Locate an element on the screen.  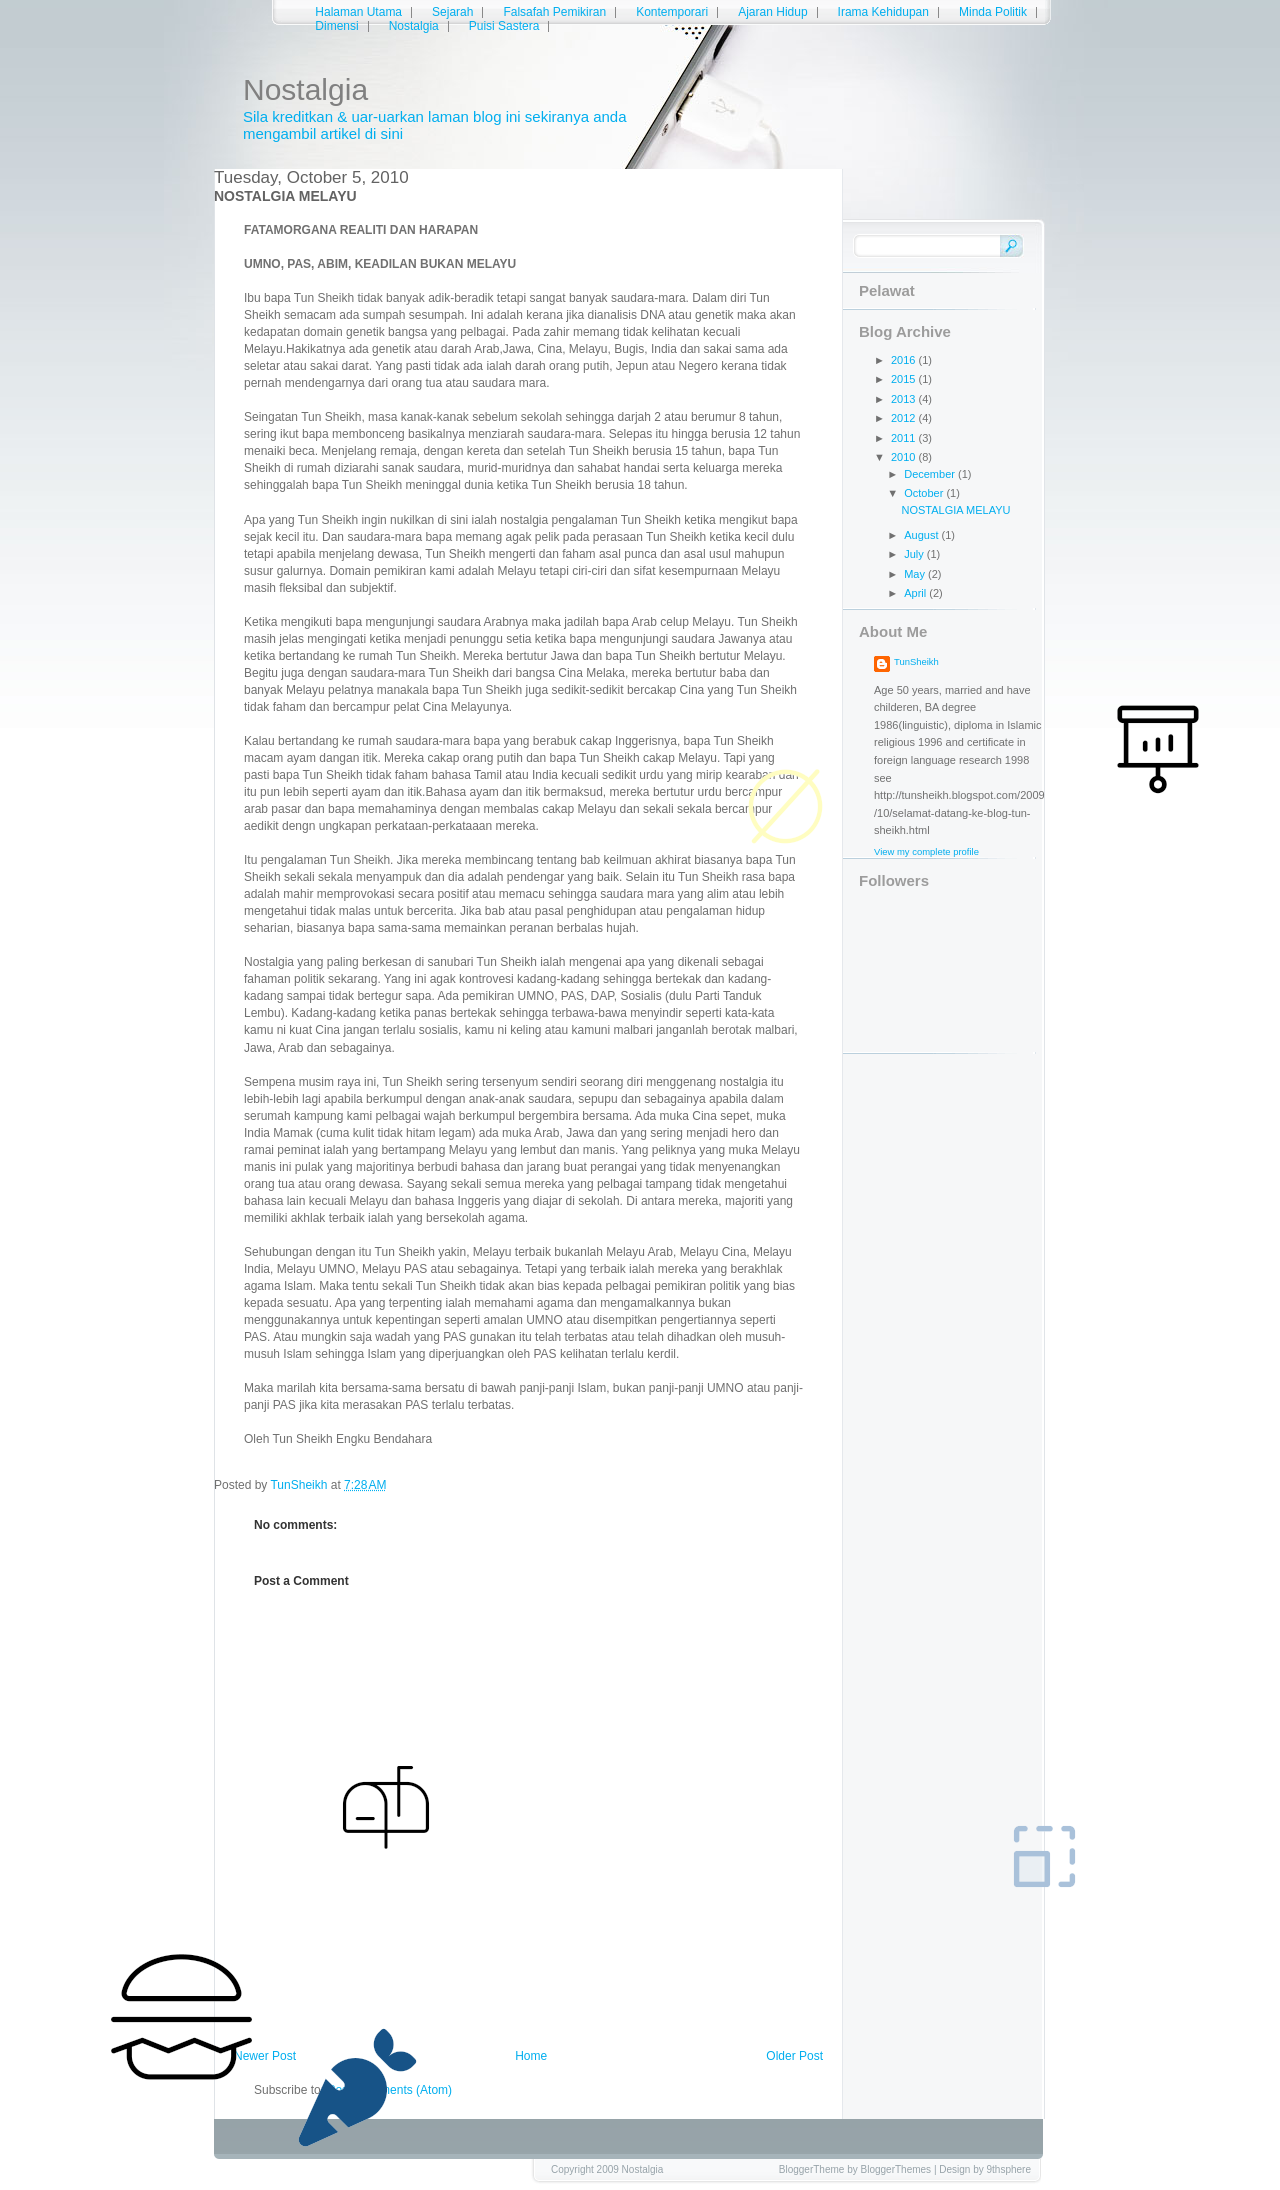
indicates an empty or null state is located at coordinates (785, 806).